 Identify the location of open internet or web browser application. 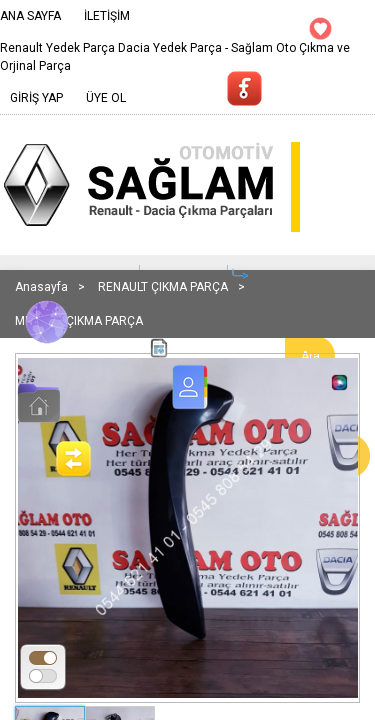
(47, 322).